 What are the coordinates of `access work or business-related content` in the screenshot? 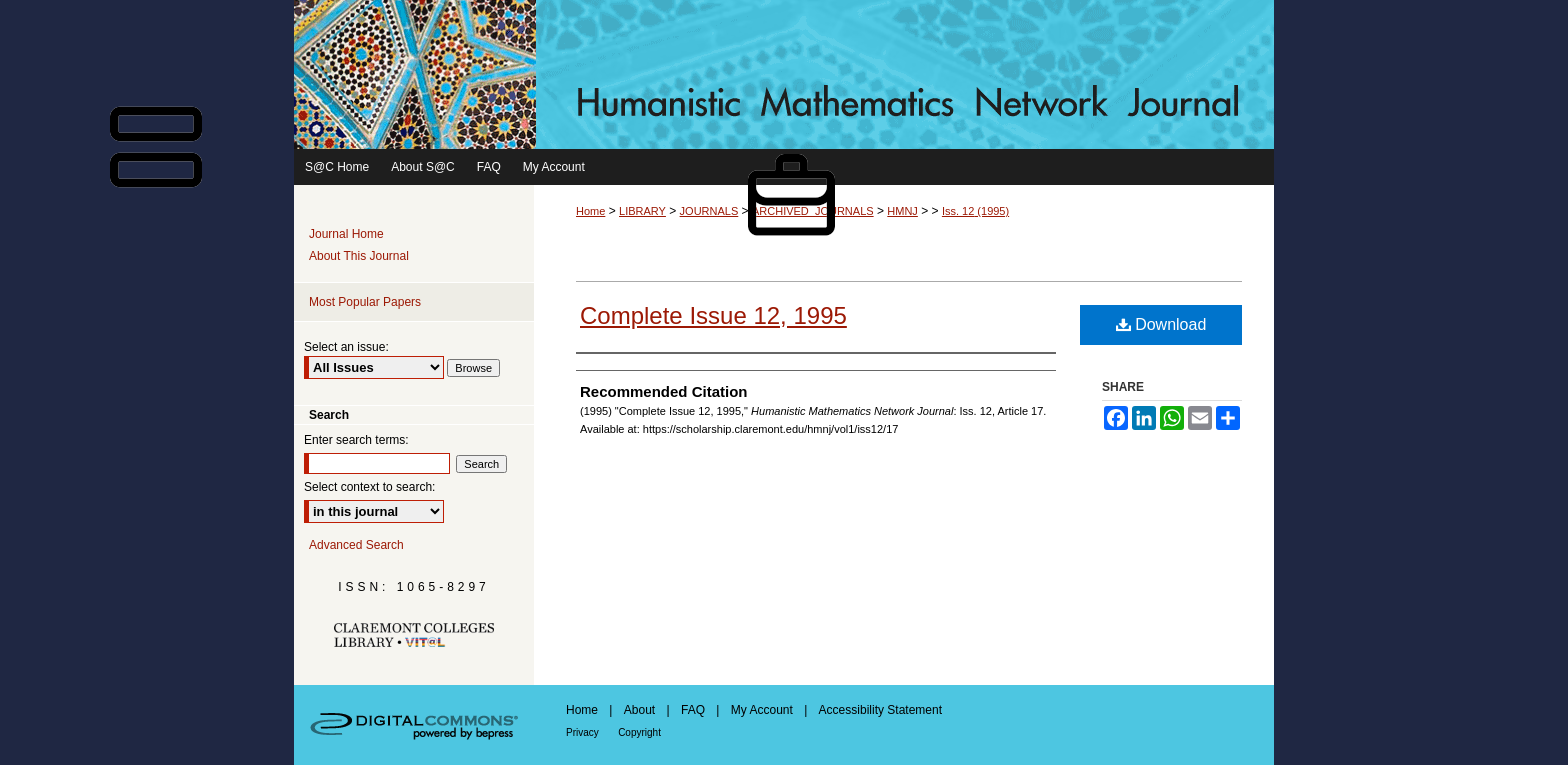 It's located at (791, 197).